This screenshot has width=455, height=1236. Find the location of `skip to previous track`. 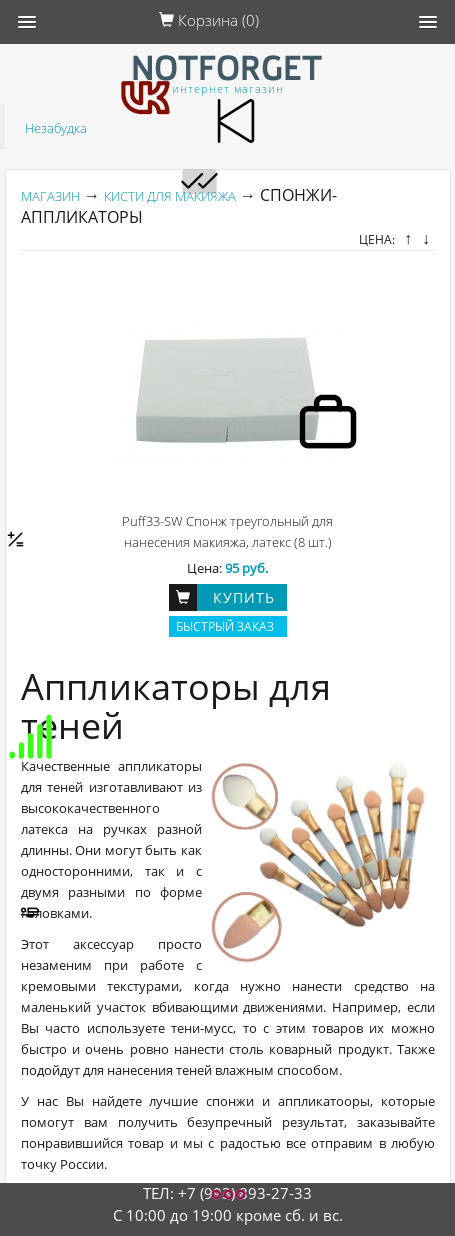

skip to previous track is located at coordinates (236, 121).